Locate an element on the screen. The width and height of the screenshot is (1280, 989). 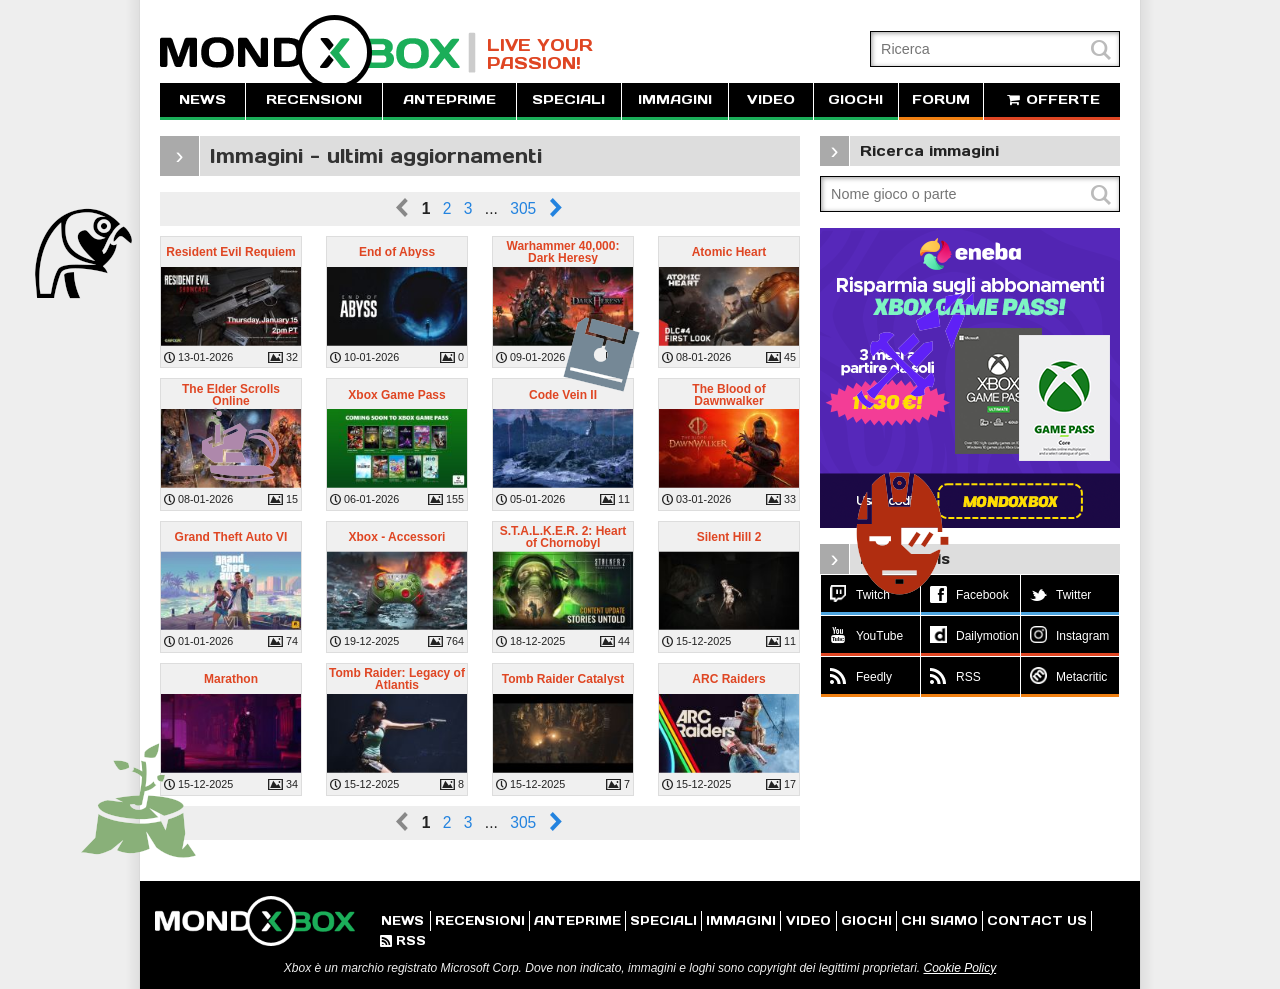
indicates a broken or destroyed weapon is located at coordinates (914, 352).